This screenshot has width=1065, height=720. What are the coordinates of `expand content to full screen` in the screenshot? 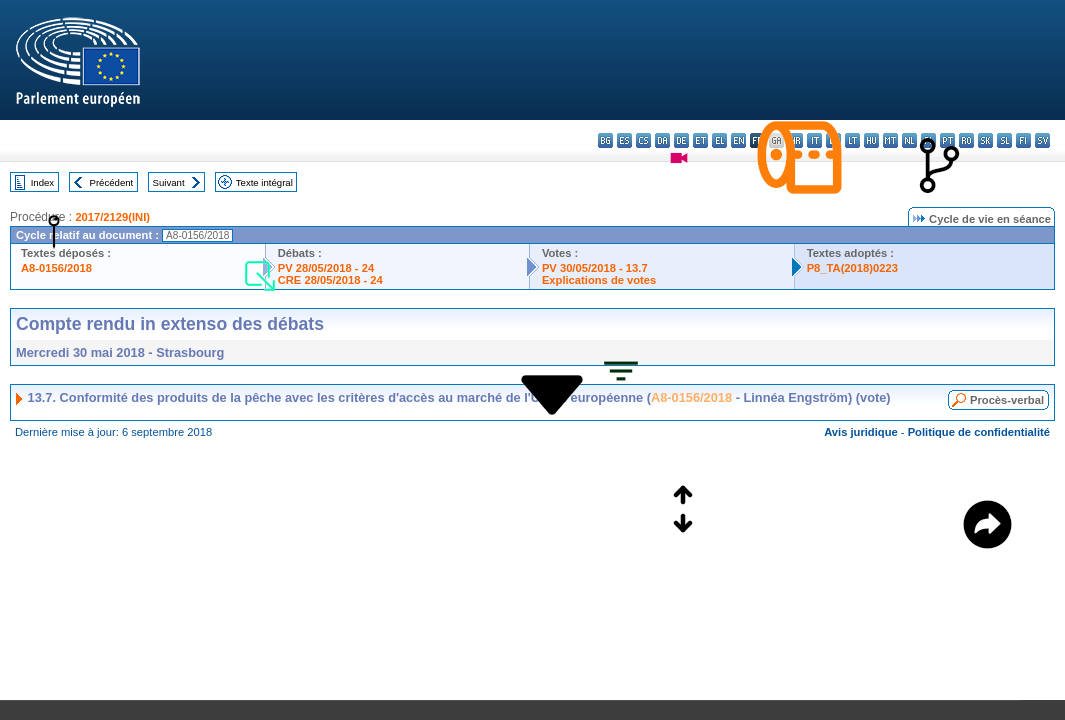 It's located at (260, 276).